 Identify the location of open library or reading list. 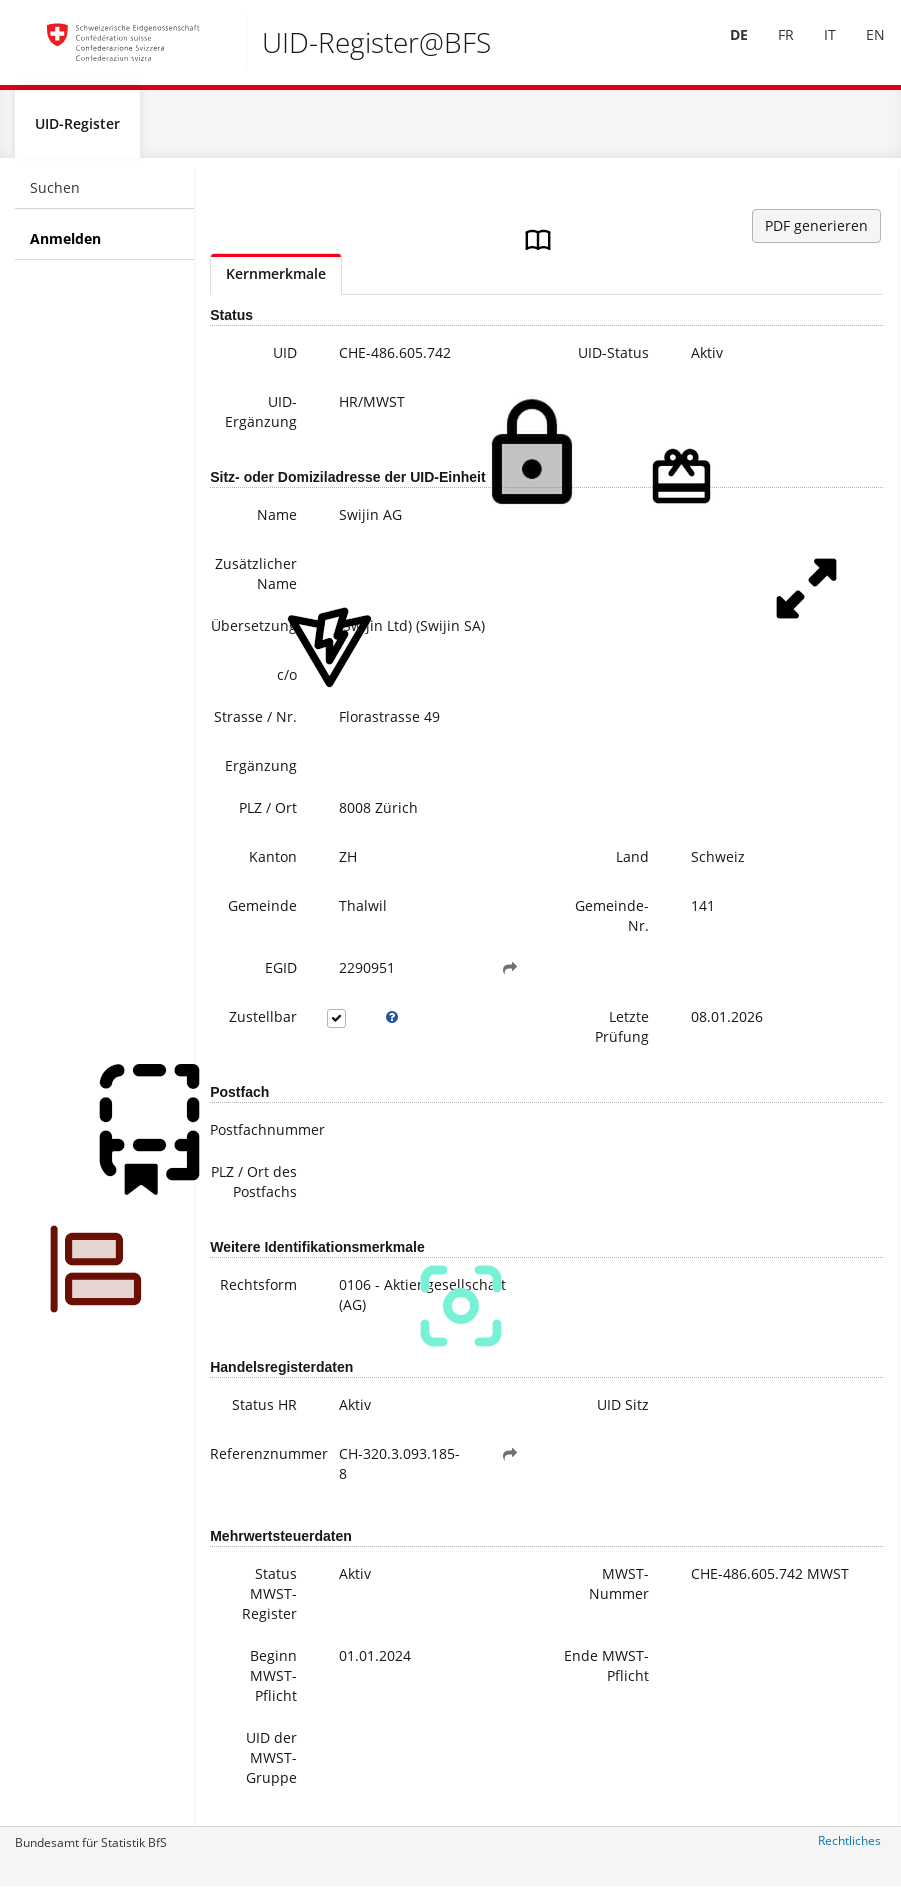
(538, 240).